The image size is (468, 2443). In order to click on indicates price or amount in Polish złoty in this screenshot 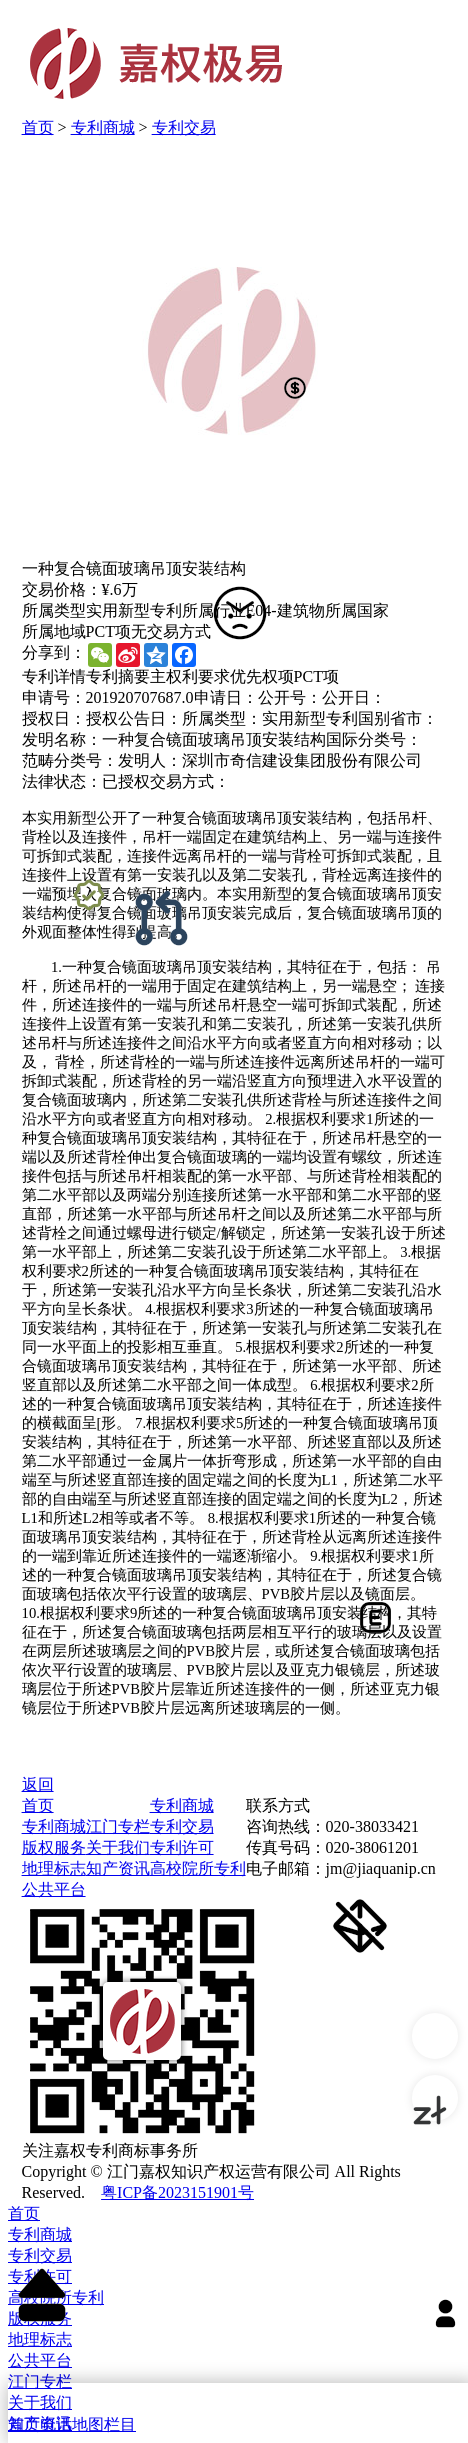, I will do `click(429, 2111)`.